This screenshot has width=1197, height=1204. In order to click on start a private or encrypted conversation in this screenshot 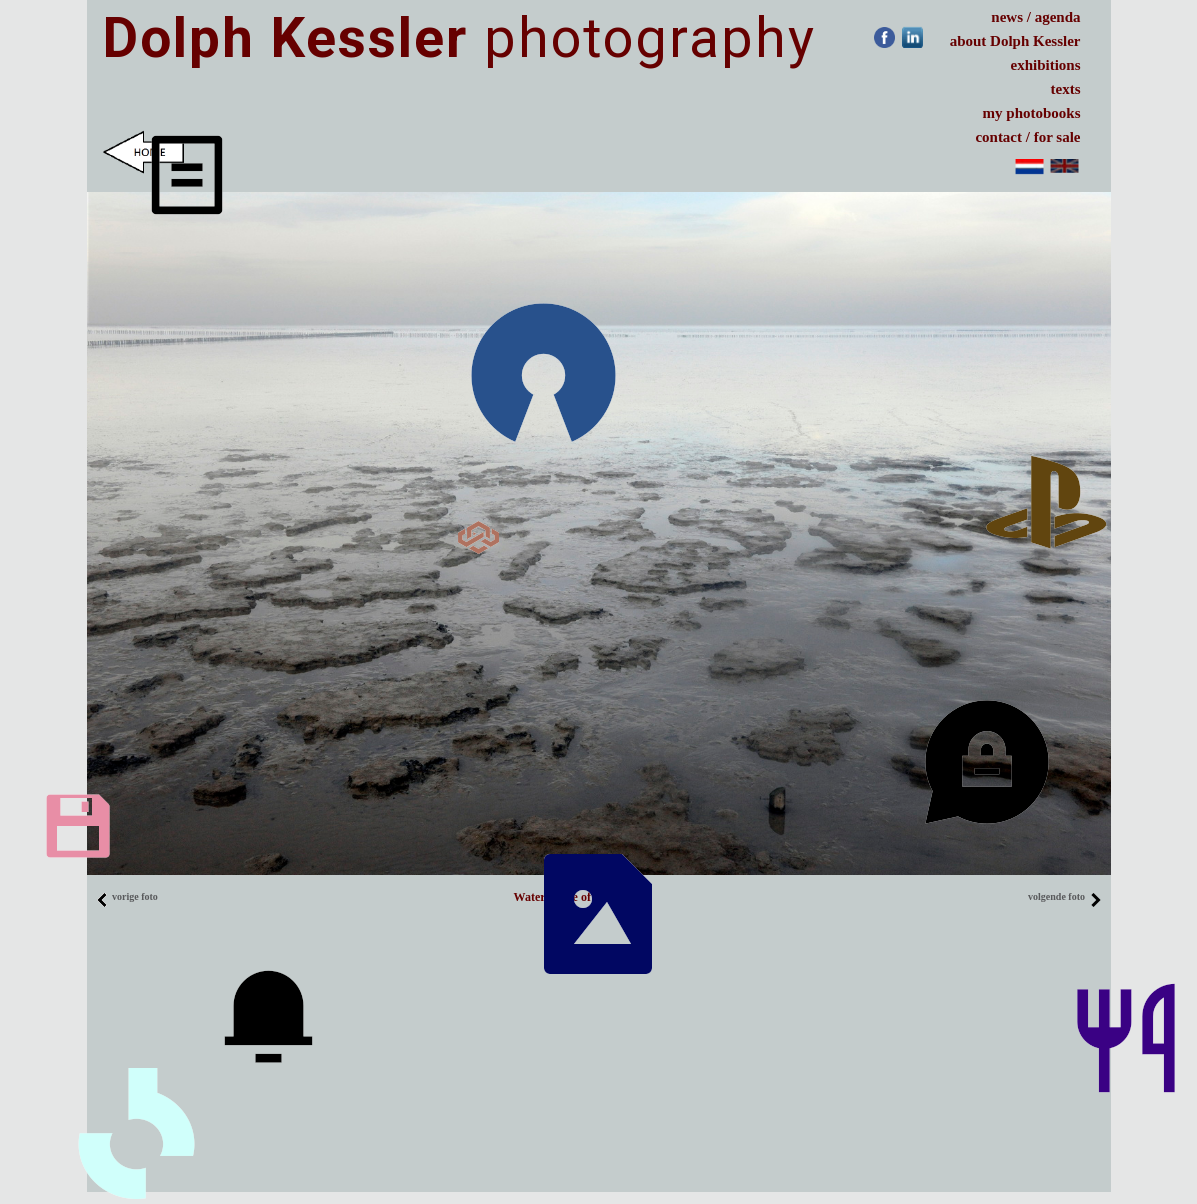, I will do `click(987, 762)`.